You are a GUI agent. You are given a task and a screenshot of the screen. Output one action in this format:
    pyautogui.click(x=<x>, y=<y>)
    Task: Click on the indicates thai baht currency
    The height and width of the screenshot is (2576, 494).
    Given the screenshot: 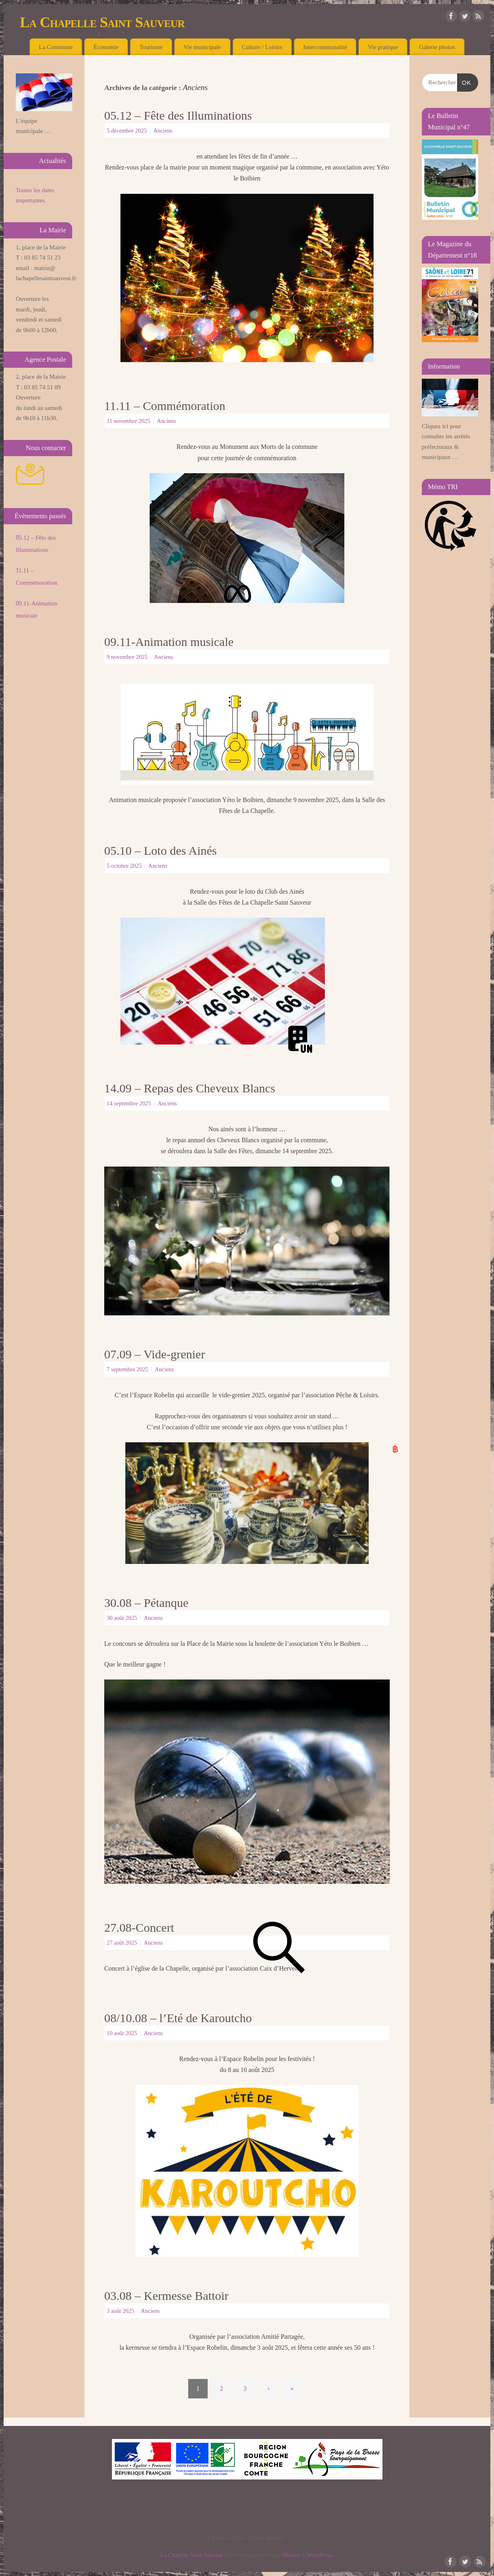 What is the action you would take?
    pyautogui.click(x=395, y=1449)
    